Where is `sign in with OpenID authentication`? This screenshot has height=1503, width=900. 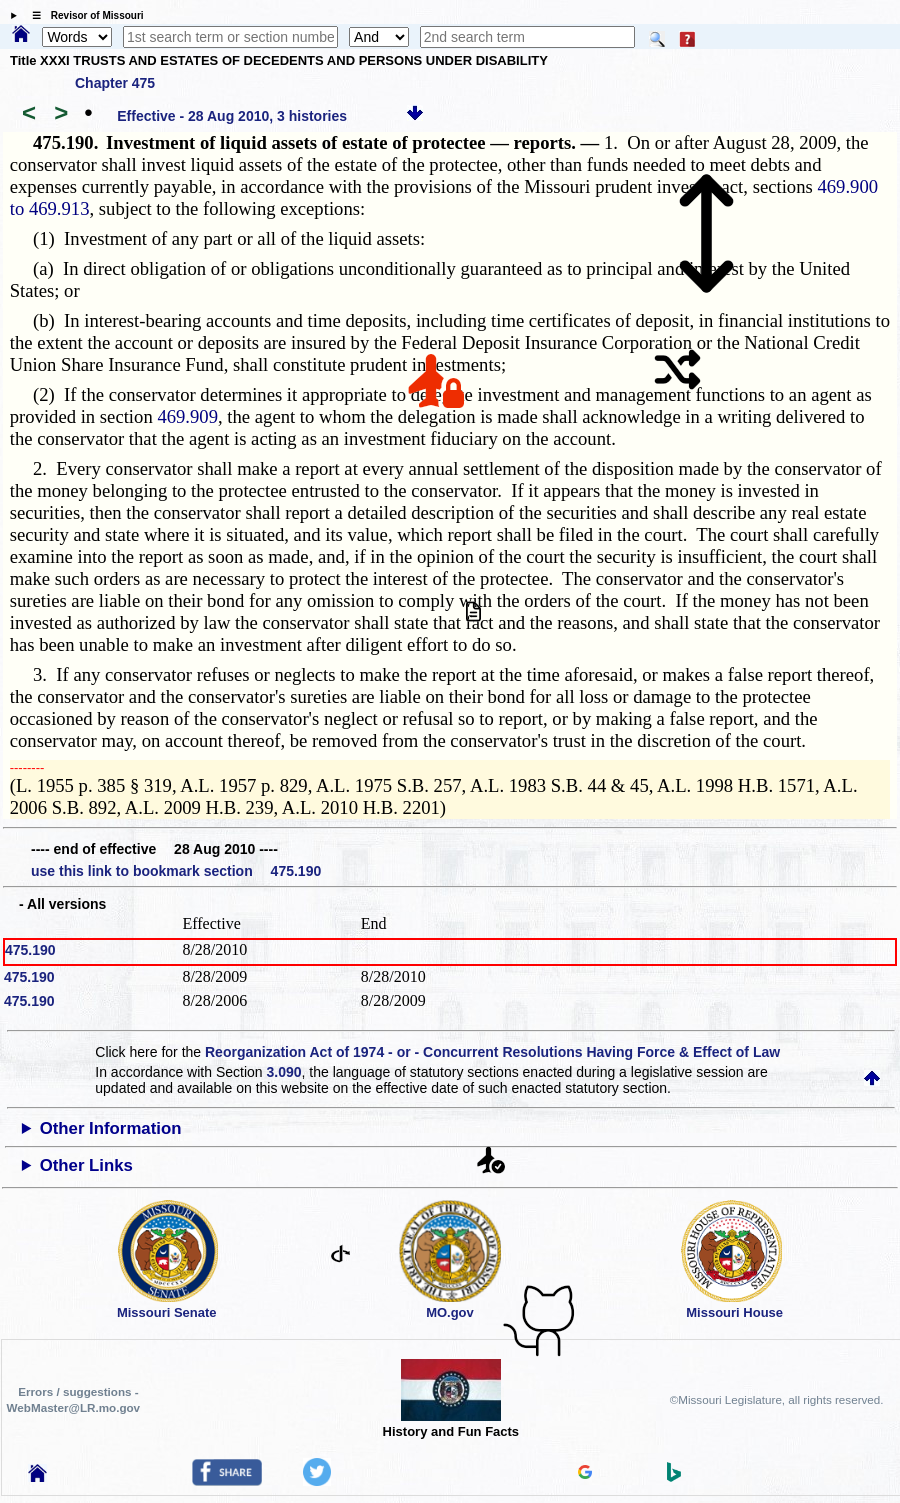 sign in with OpenID authentication is located at coordinates (340, 1253).